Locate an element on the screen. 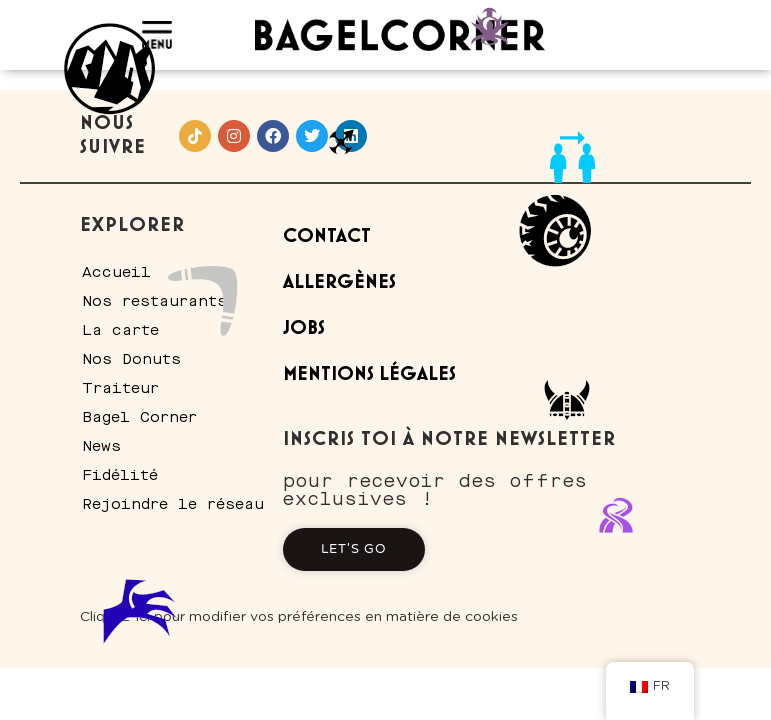 Image resolution: width=771 pixels, height=720 pixels. select evil or dark faction in game is located at coordinates (140, 612).